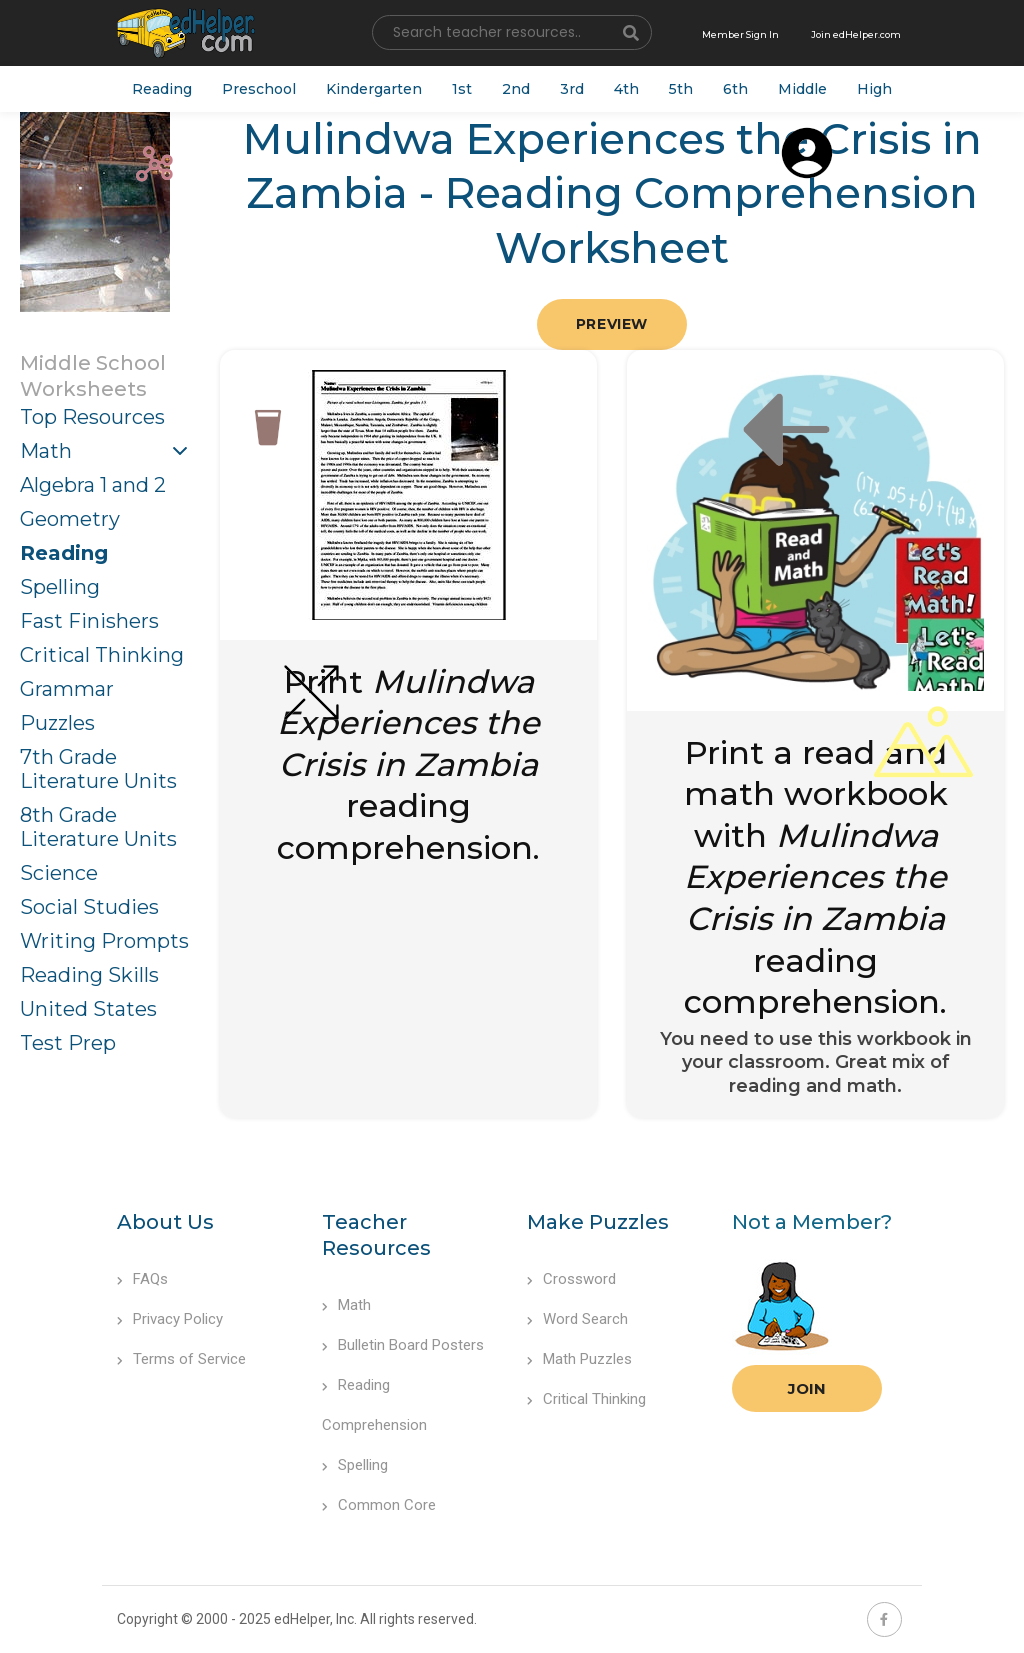 The width and height of the screenshot is (1024, 1653). I want to click on browse bars or pubs nearby, so click(268, 427).